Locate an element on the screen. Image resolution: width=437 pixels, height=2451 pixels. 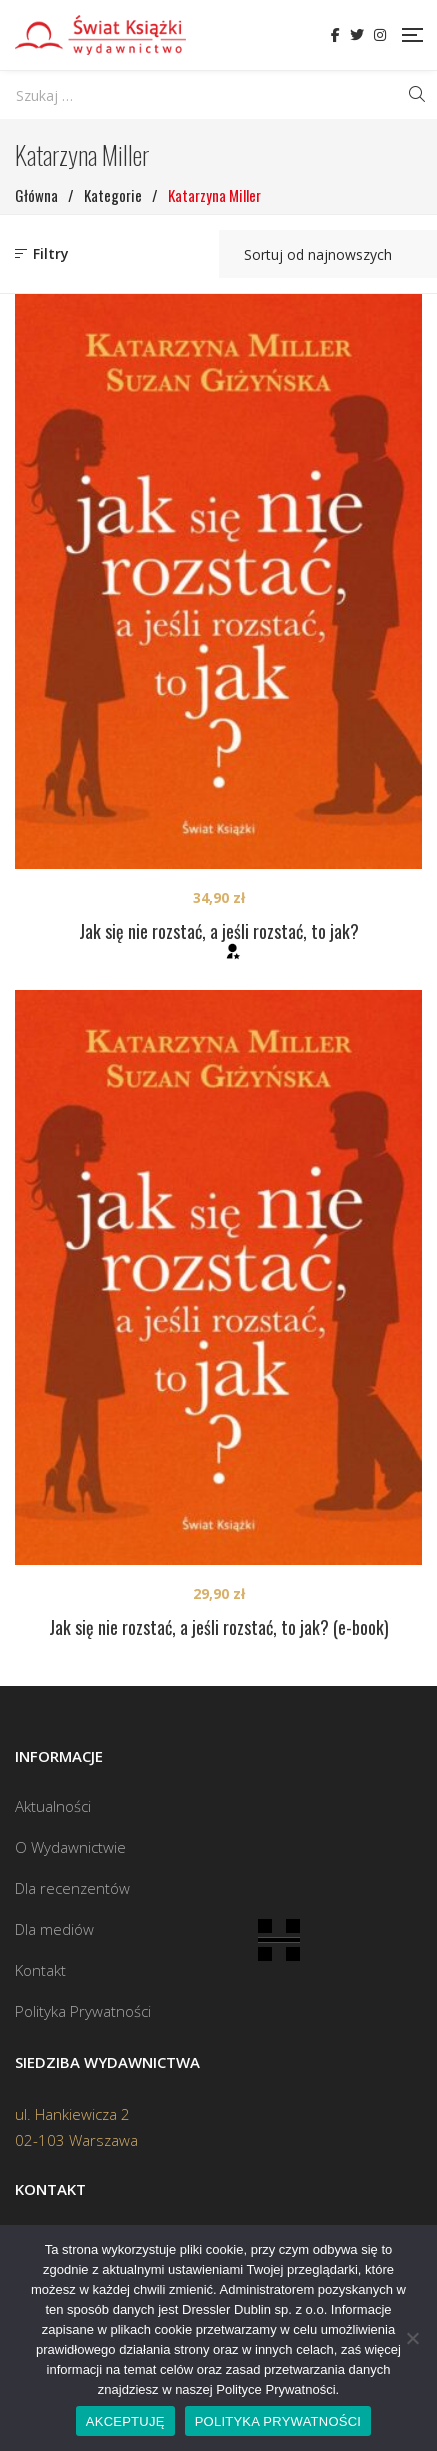
scan a QR code is located at coordinates (279, 1940).